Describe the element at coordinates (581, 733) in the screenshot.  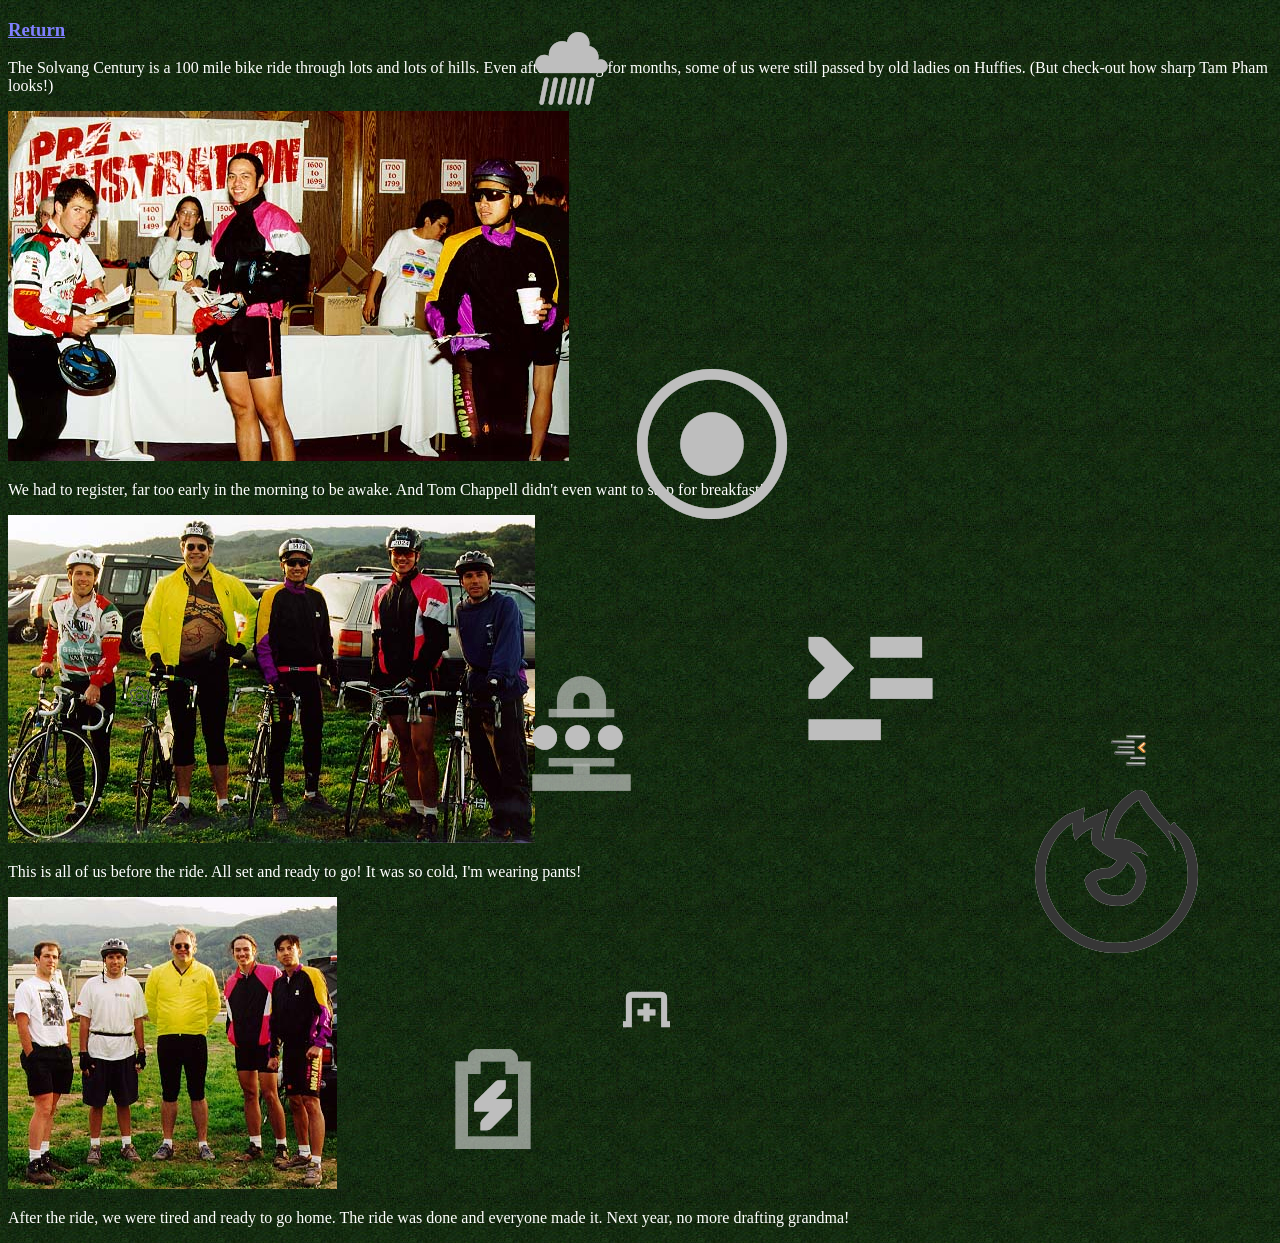
I see `indicates vpn connection is being established` at that location.